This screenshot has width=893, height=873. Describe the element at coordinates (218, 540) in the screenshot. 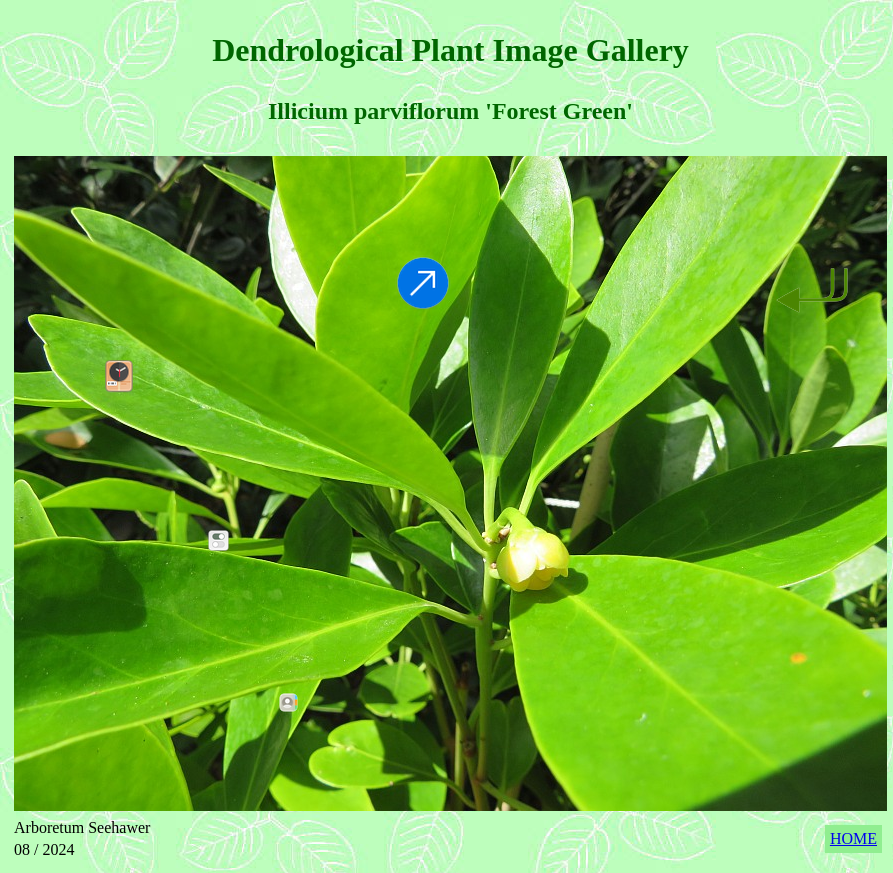

I see `open system settings or preferences` at that location.